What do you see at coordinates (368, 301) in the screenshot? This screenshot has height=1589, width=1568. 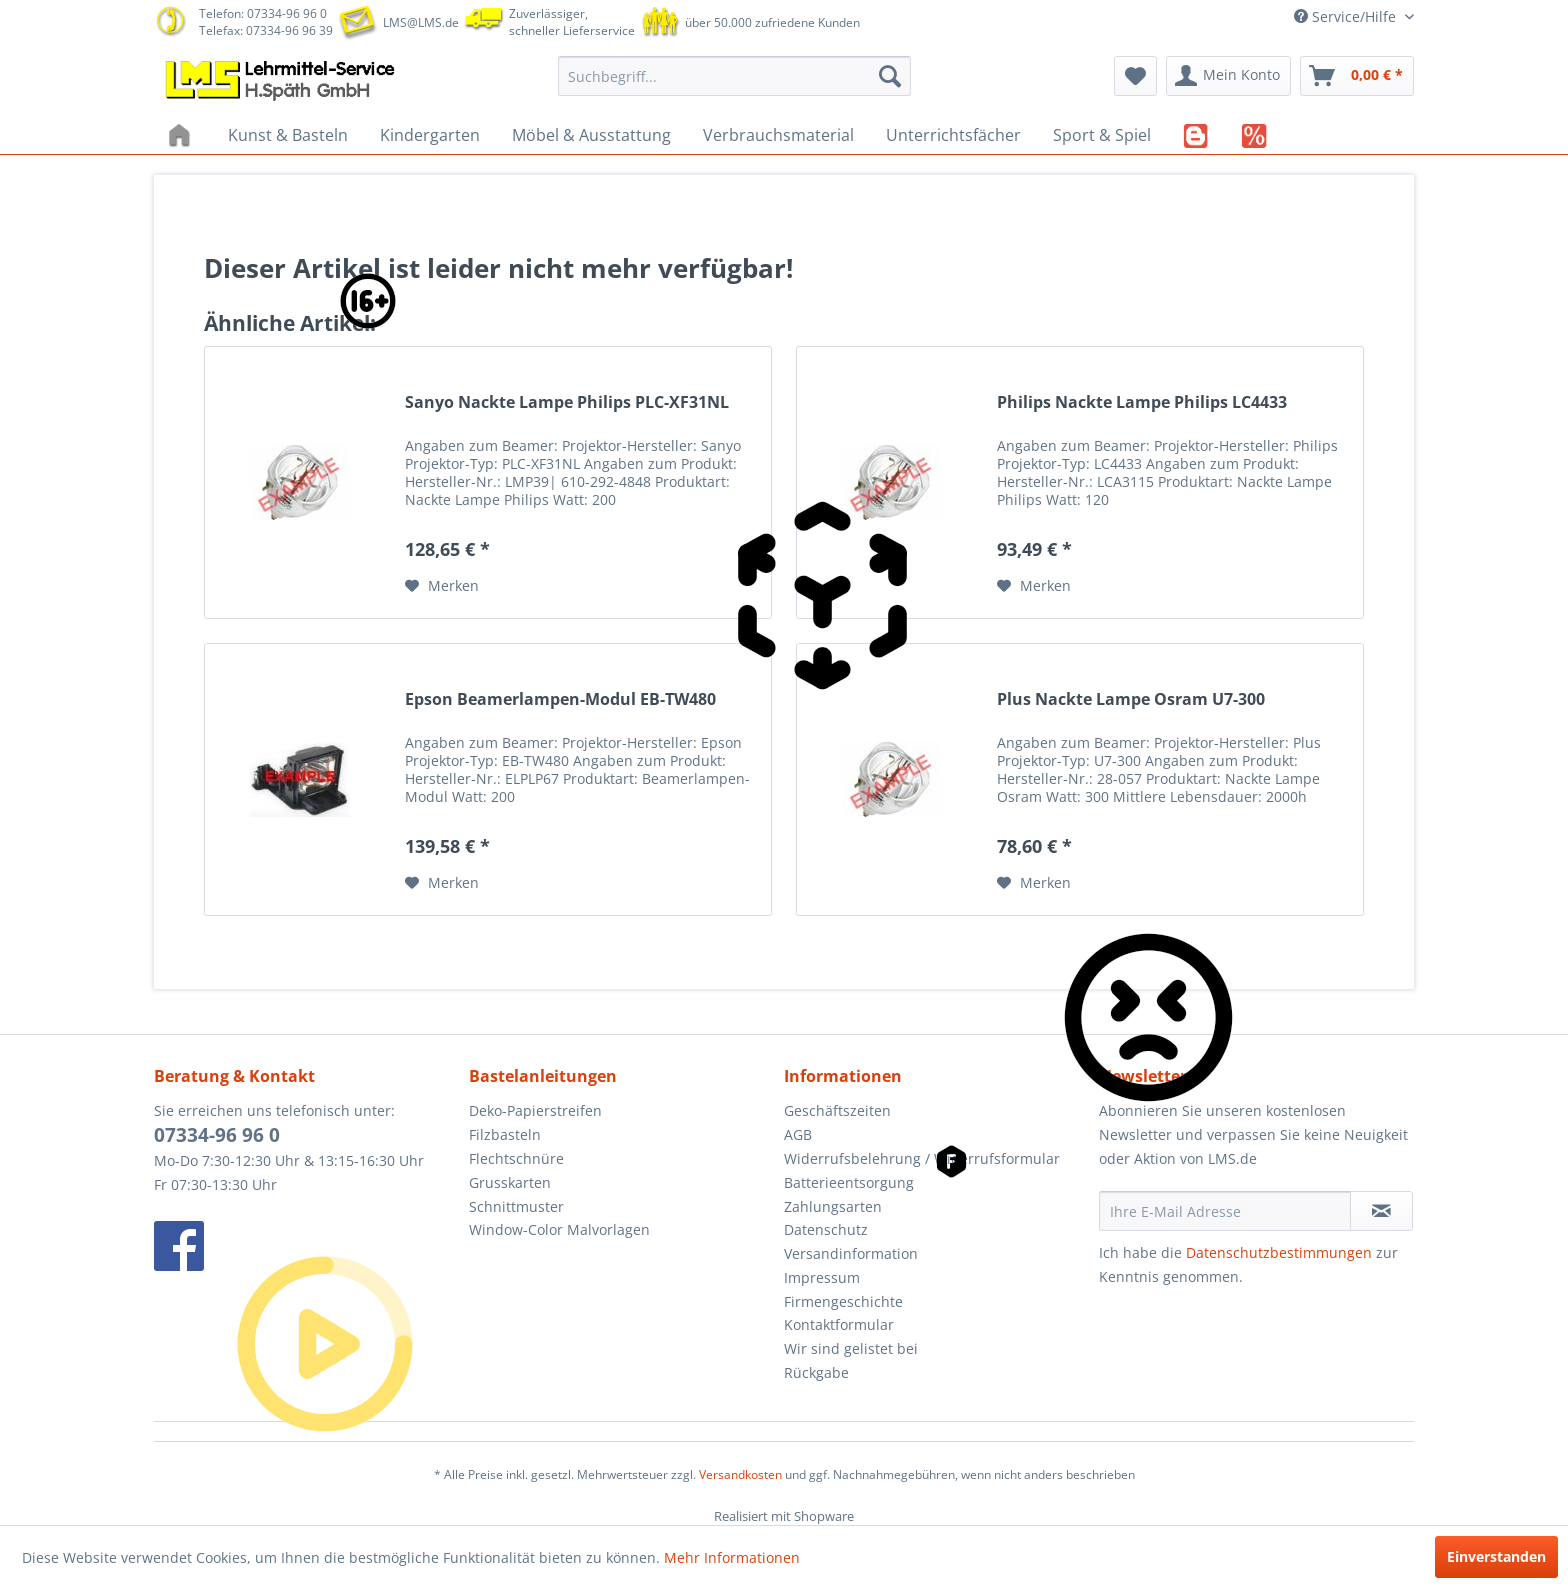 I see `indicates content rated for ages 16 and older` at bounding box center [368, 301].